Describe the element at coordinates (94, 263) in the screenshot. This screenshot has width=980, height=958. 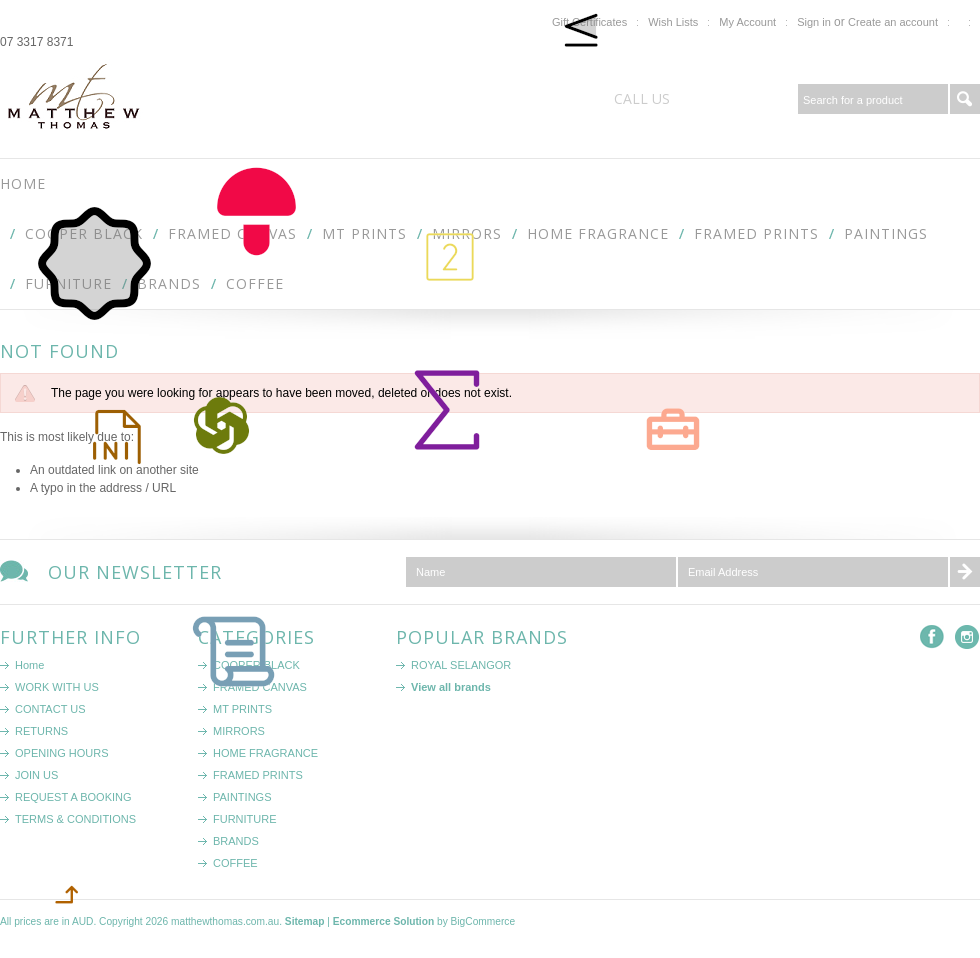
I see `indicates a verified or certified status` at that location.